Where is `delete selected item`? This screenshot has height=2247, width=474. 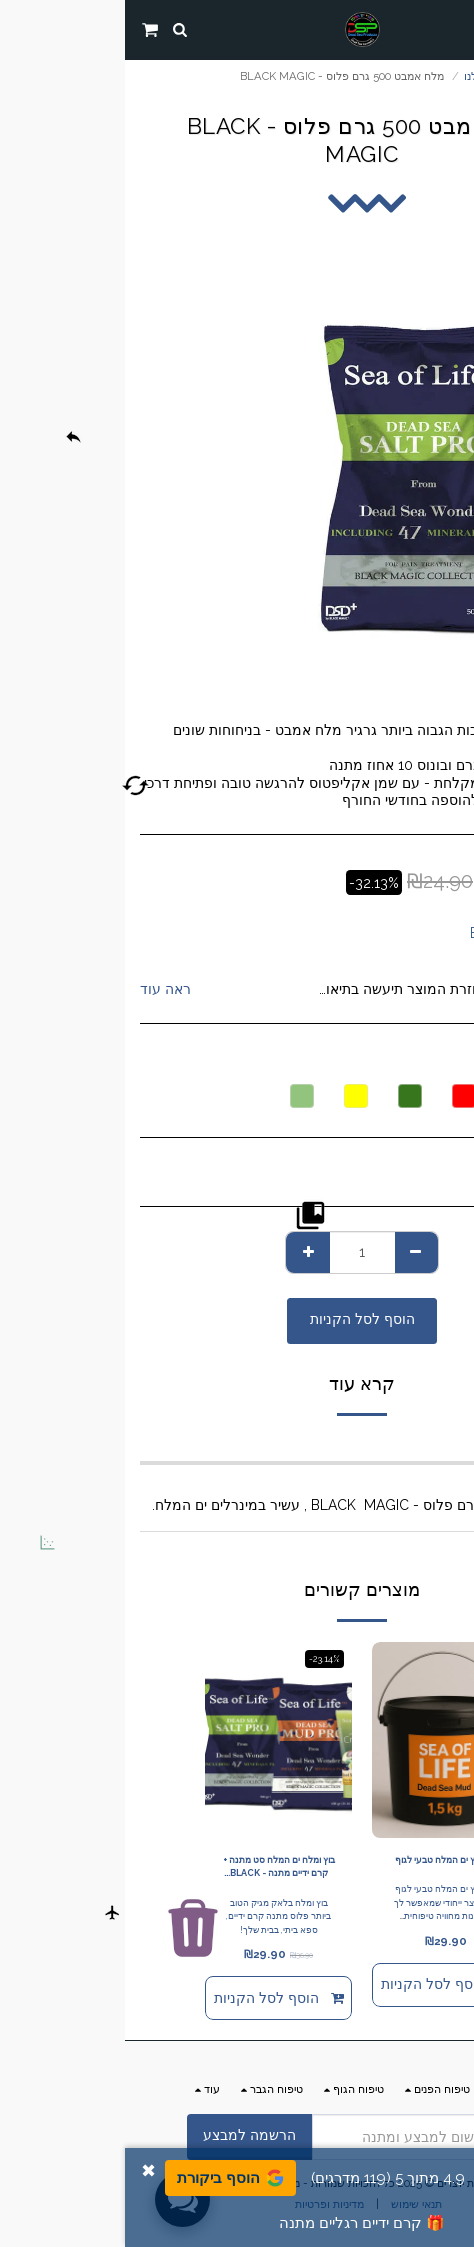
delete selected item is located at coordinates (193, 1928).